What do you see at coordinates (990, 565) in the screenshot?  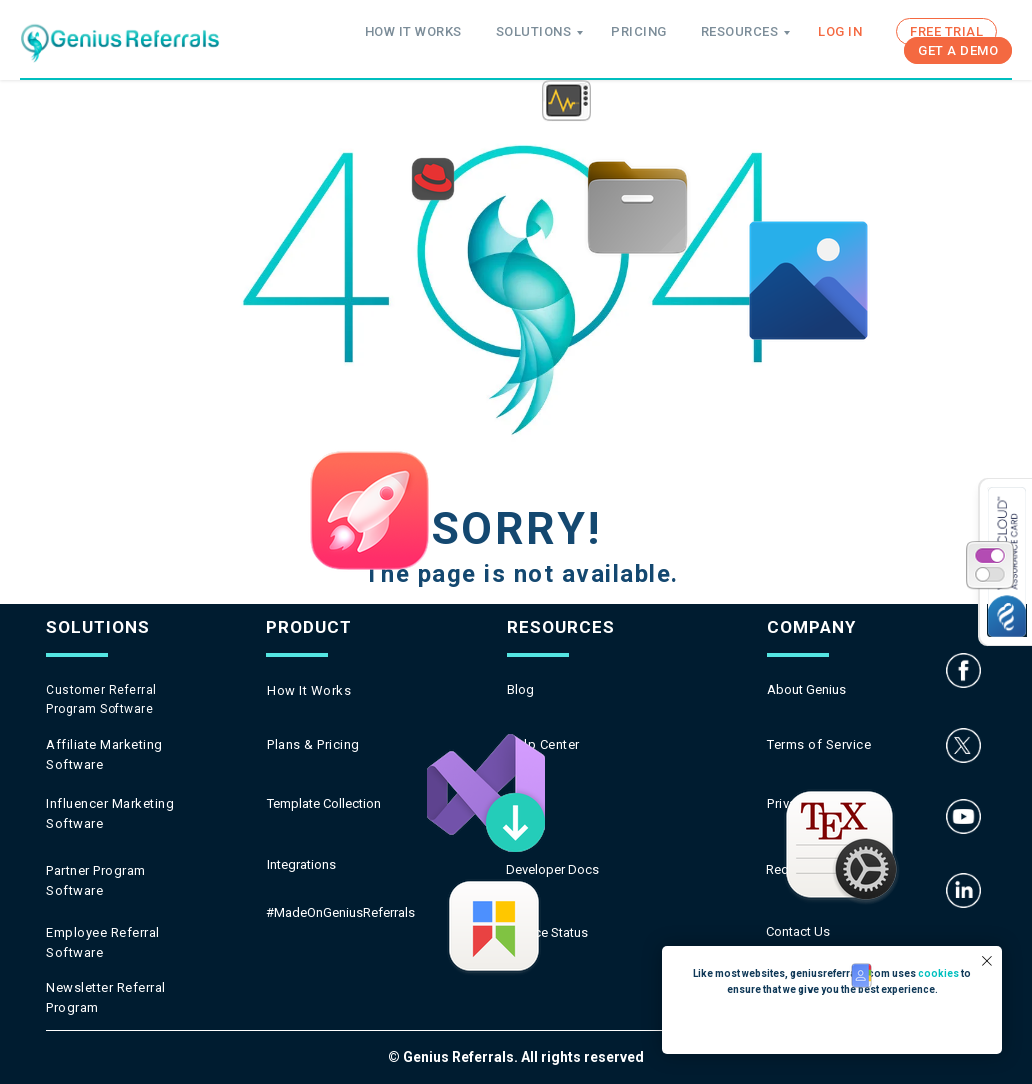 I see `open desktop preferences or settings` at bounding box center [990, 565].